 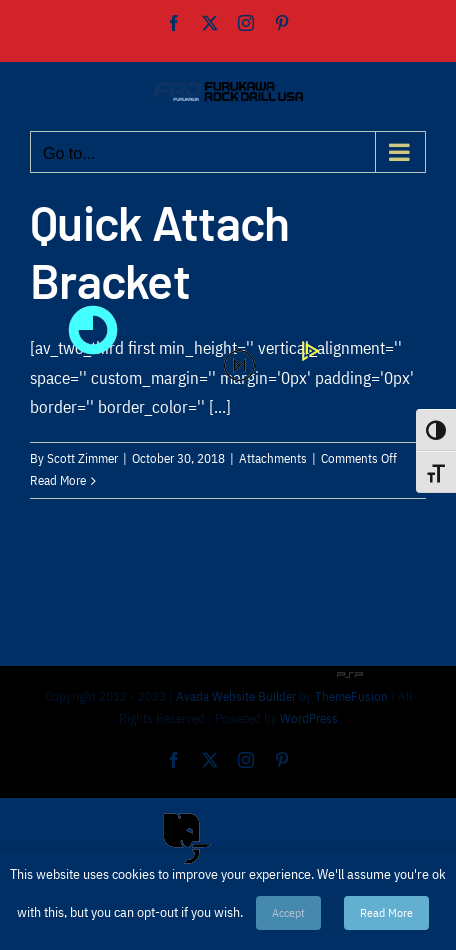 I want to click on playstation portable (PSP) brand logo, so click(x=350, y=675).